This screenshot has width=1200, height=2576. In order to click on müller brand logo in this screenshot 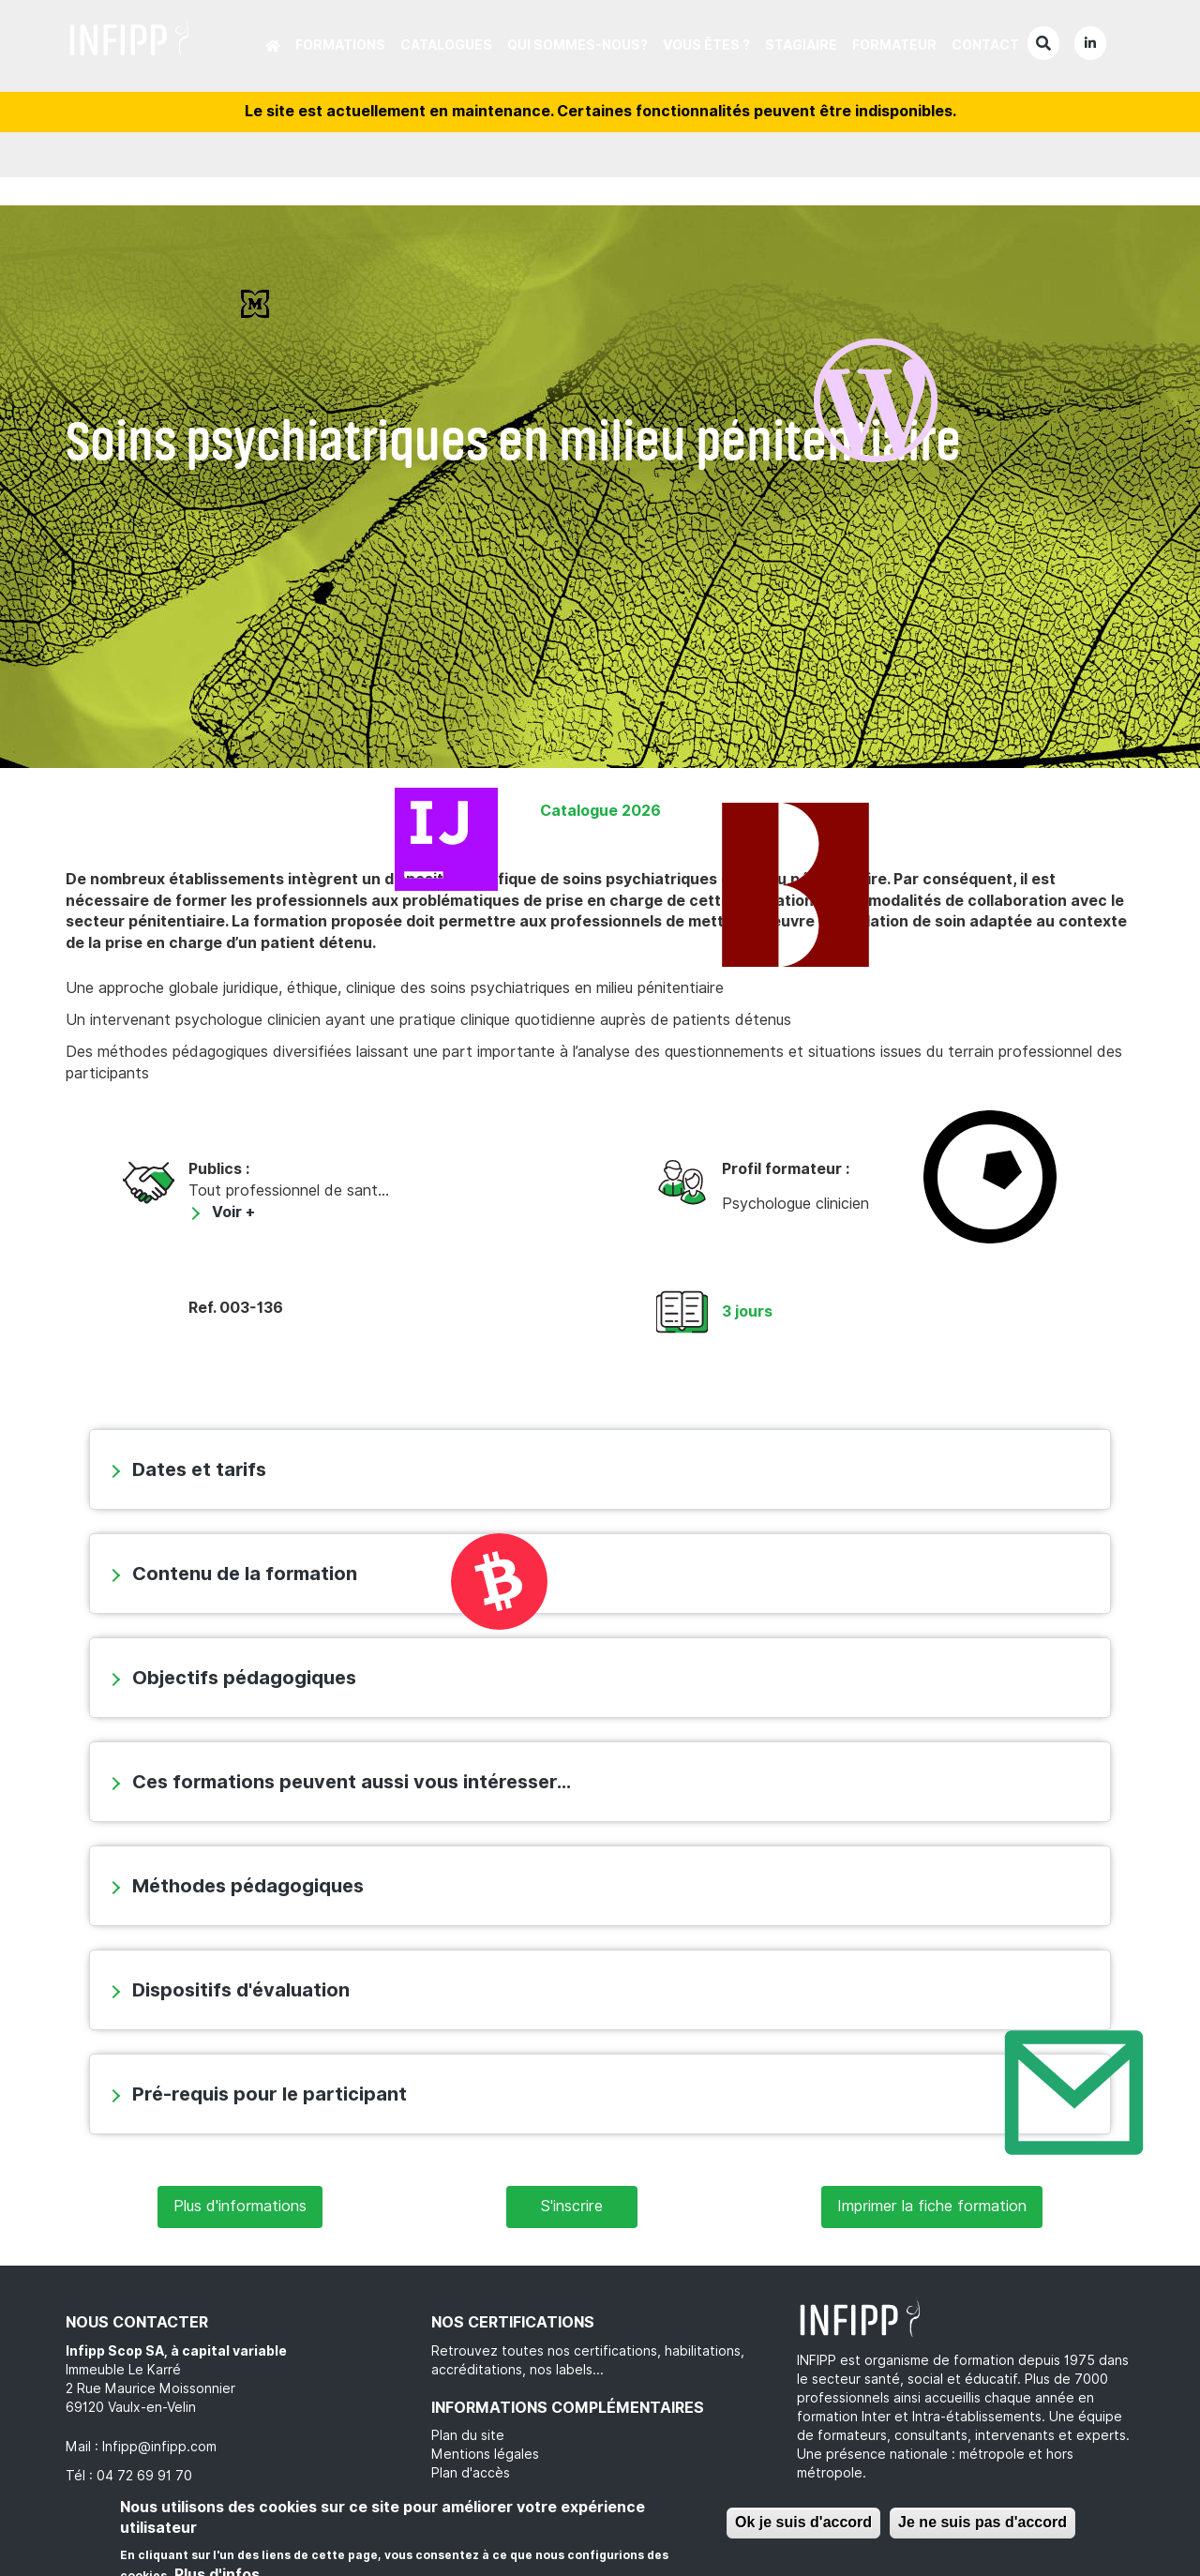, I will do `click(255, 304)`.